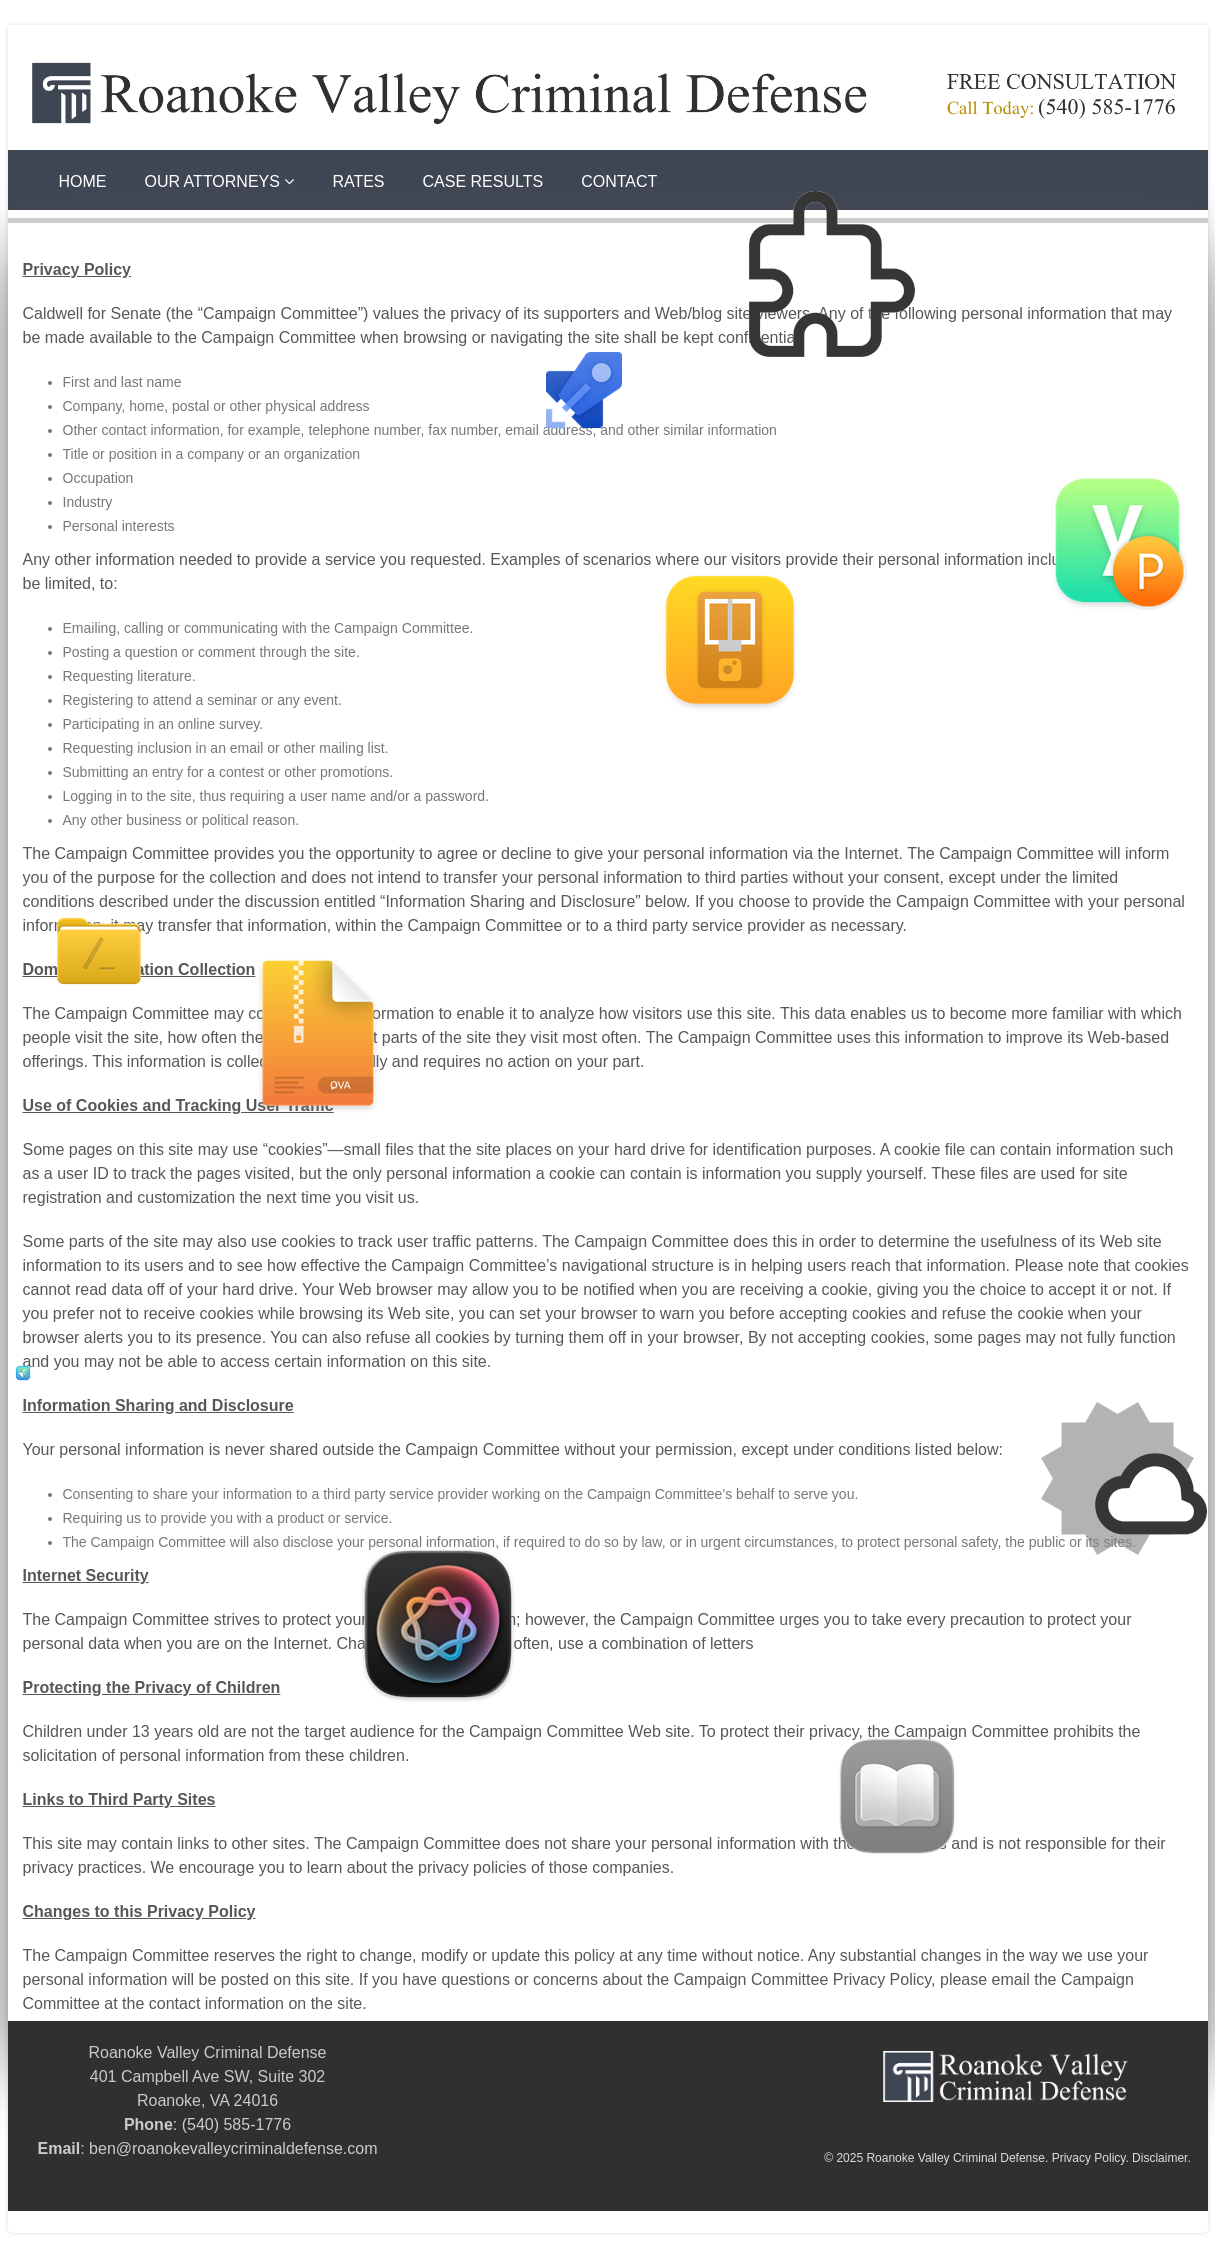 This screenshot has width=1215, height=2258. Describe the element at coordinates (1117, 540) in the screenshot. I see `open yubikey piv manager app` at that location.